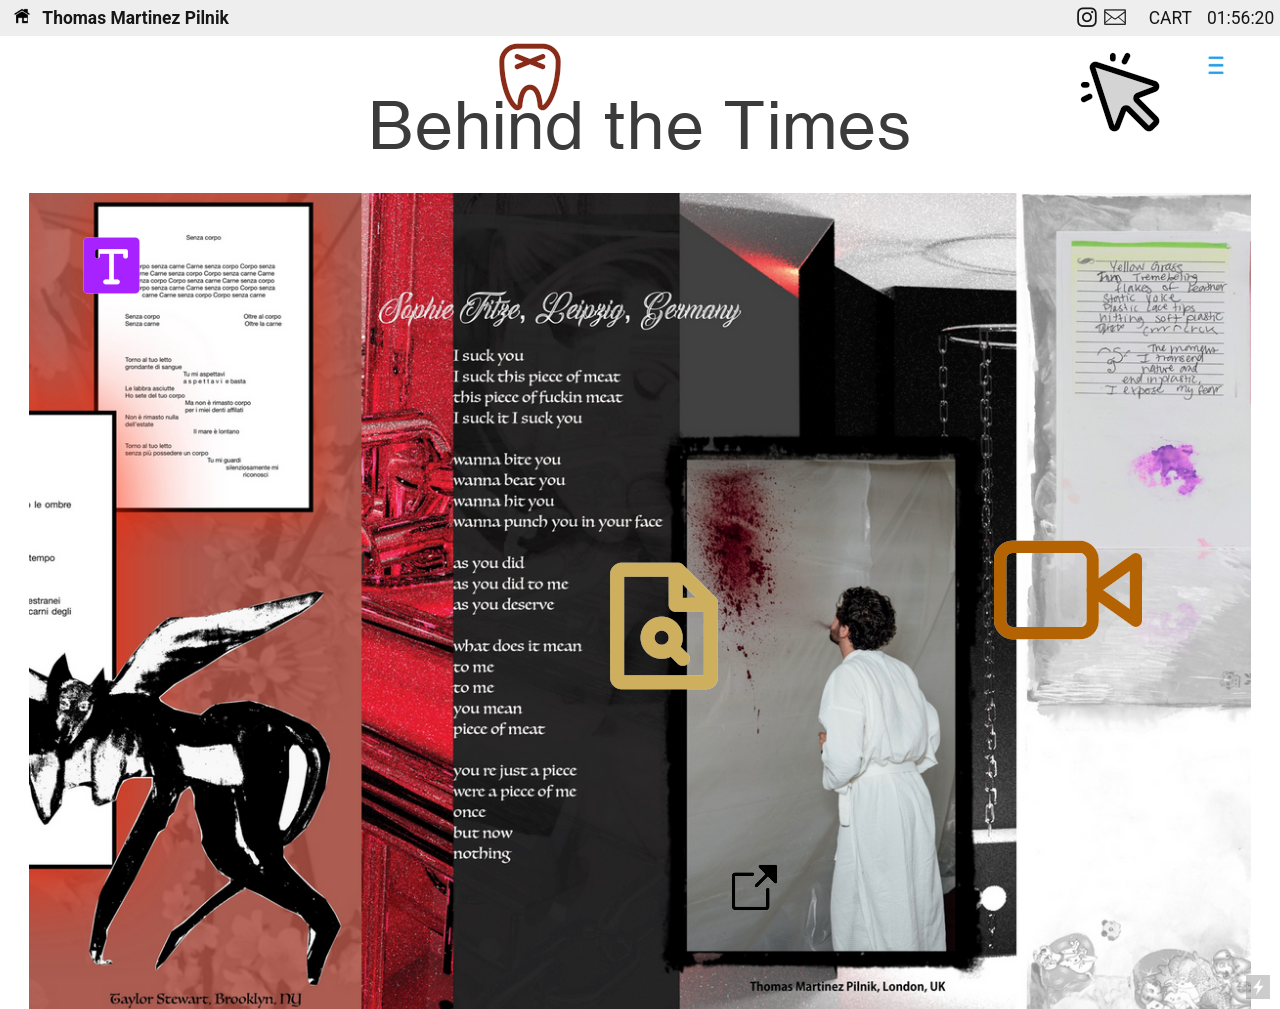 This screenshot has width=1280, height=1009. Describe the element at coordinates (530, 77) in the screenshot. I see `access dental or oral health features` at that location.